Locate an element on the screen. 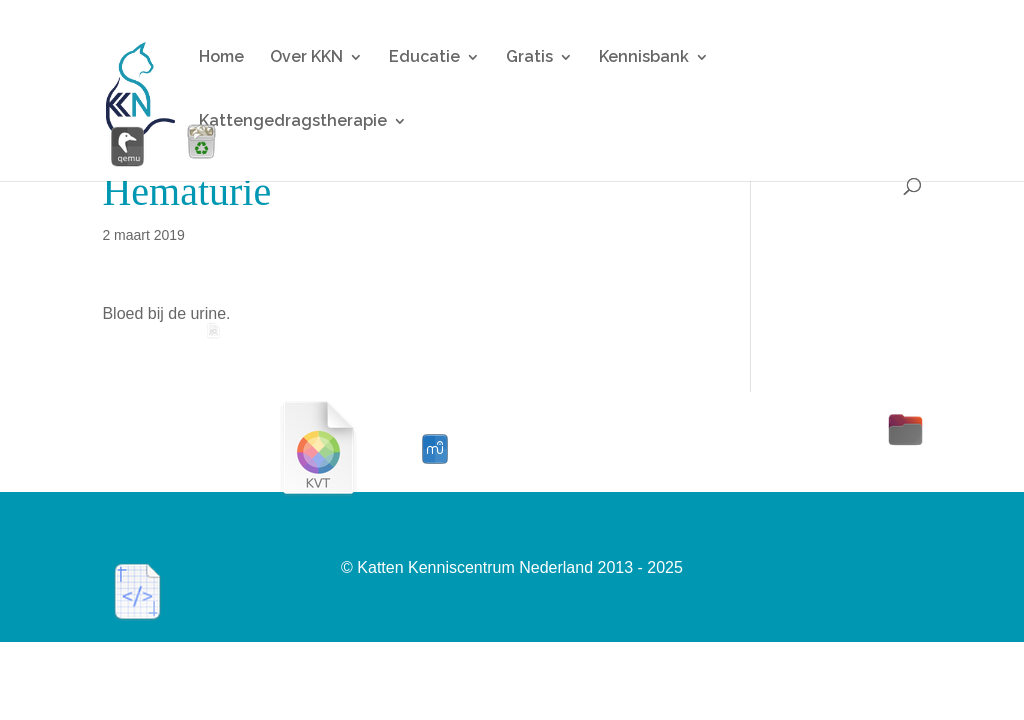 The image size is (1024, 720). a MuseScore 3 music notation file is located at coordinates (435, 449).